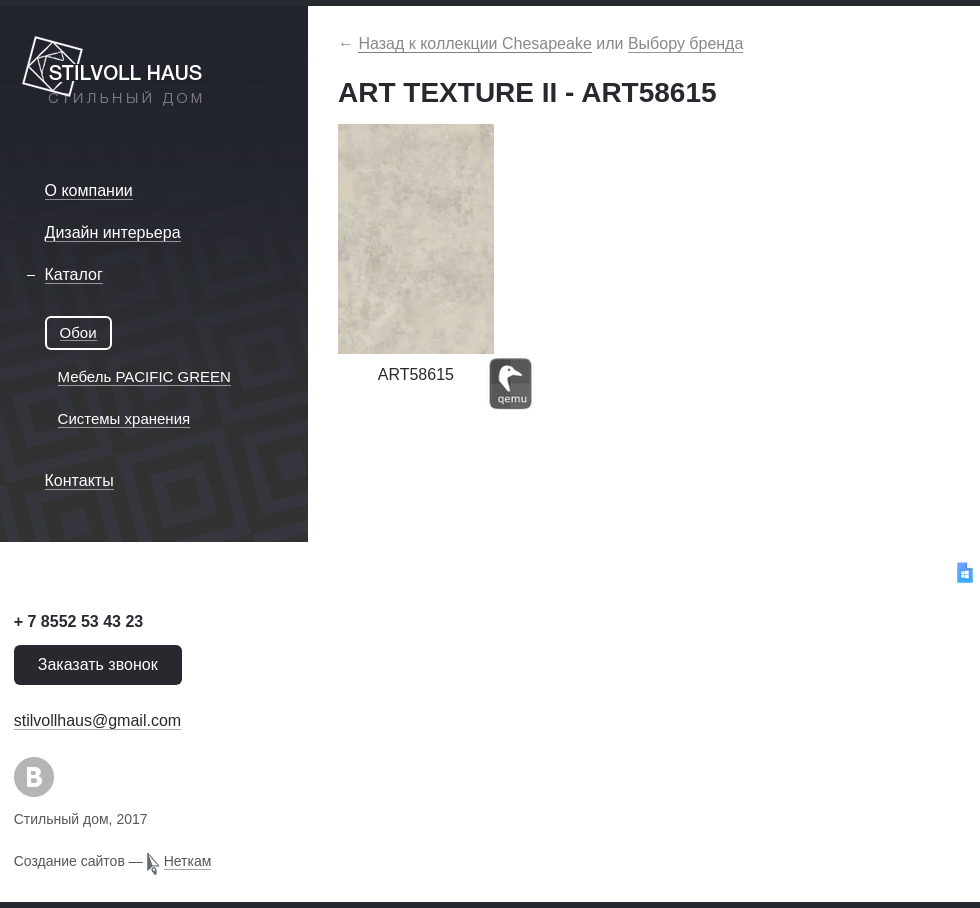 The width and height of the screenshot is (980, 908). What do you see at coordinates (965, 573) in the screenshot?
I see `a windows executable file (.exe)` at bounding box center [965, 573].